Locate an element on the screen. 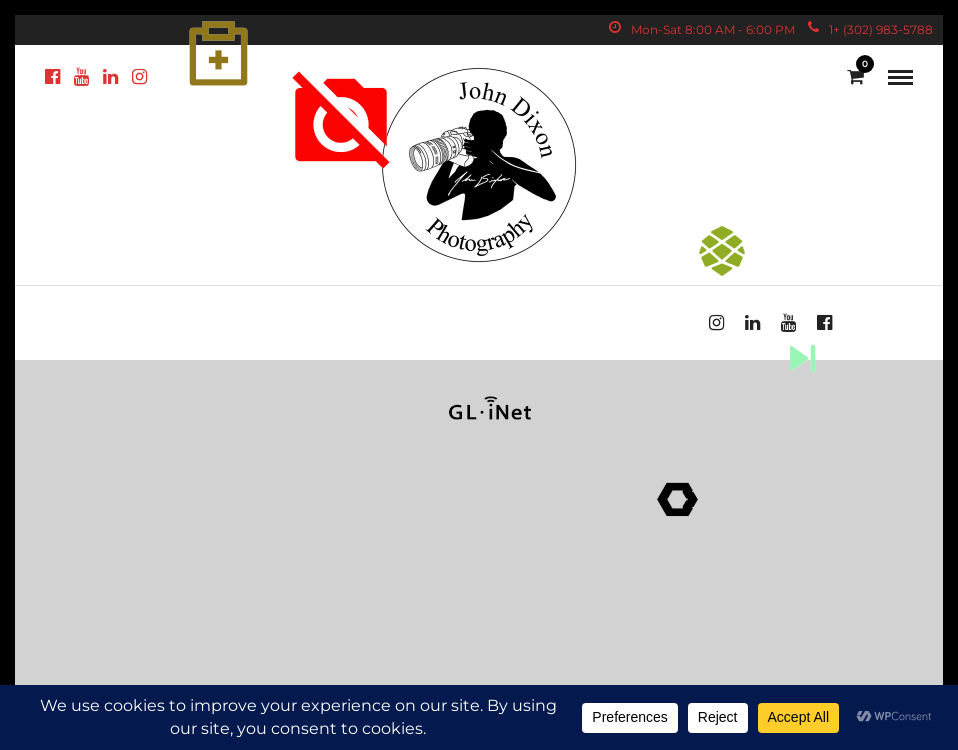 This screenshot has width=958, height=750. webcomponents.org logo is located at coordinates (677, 499).